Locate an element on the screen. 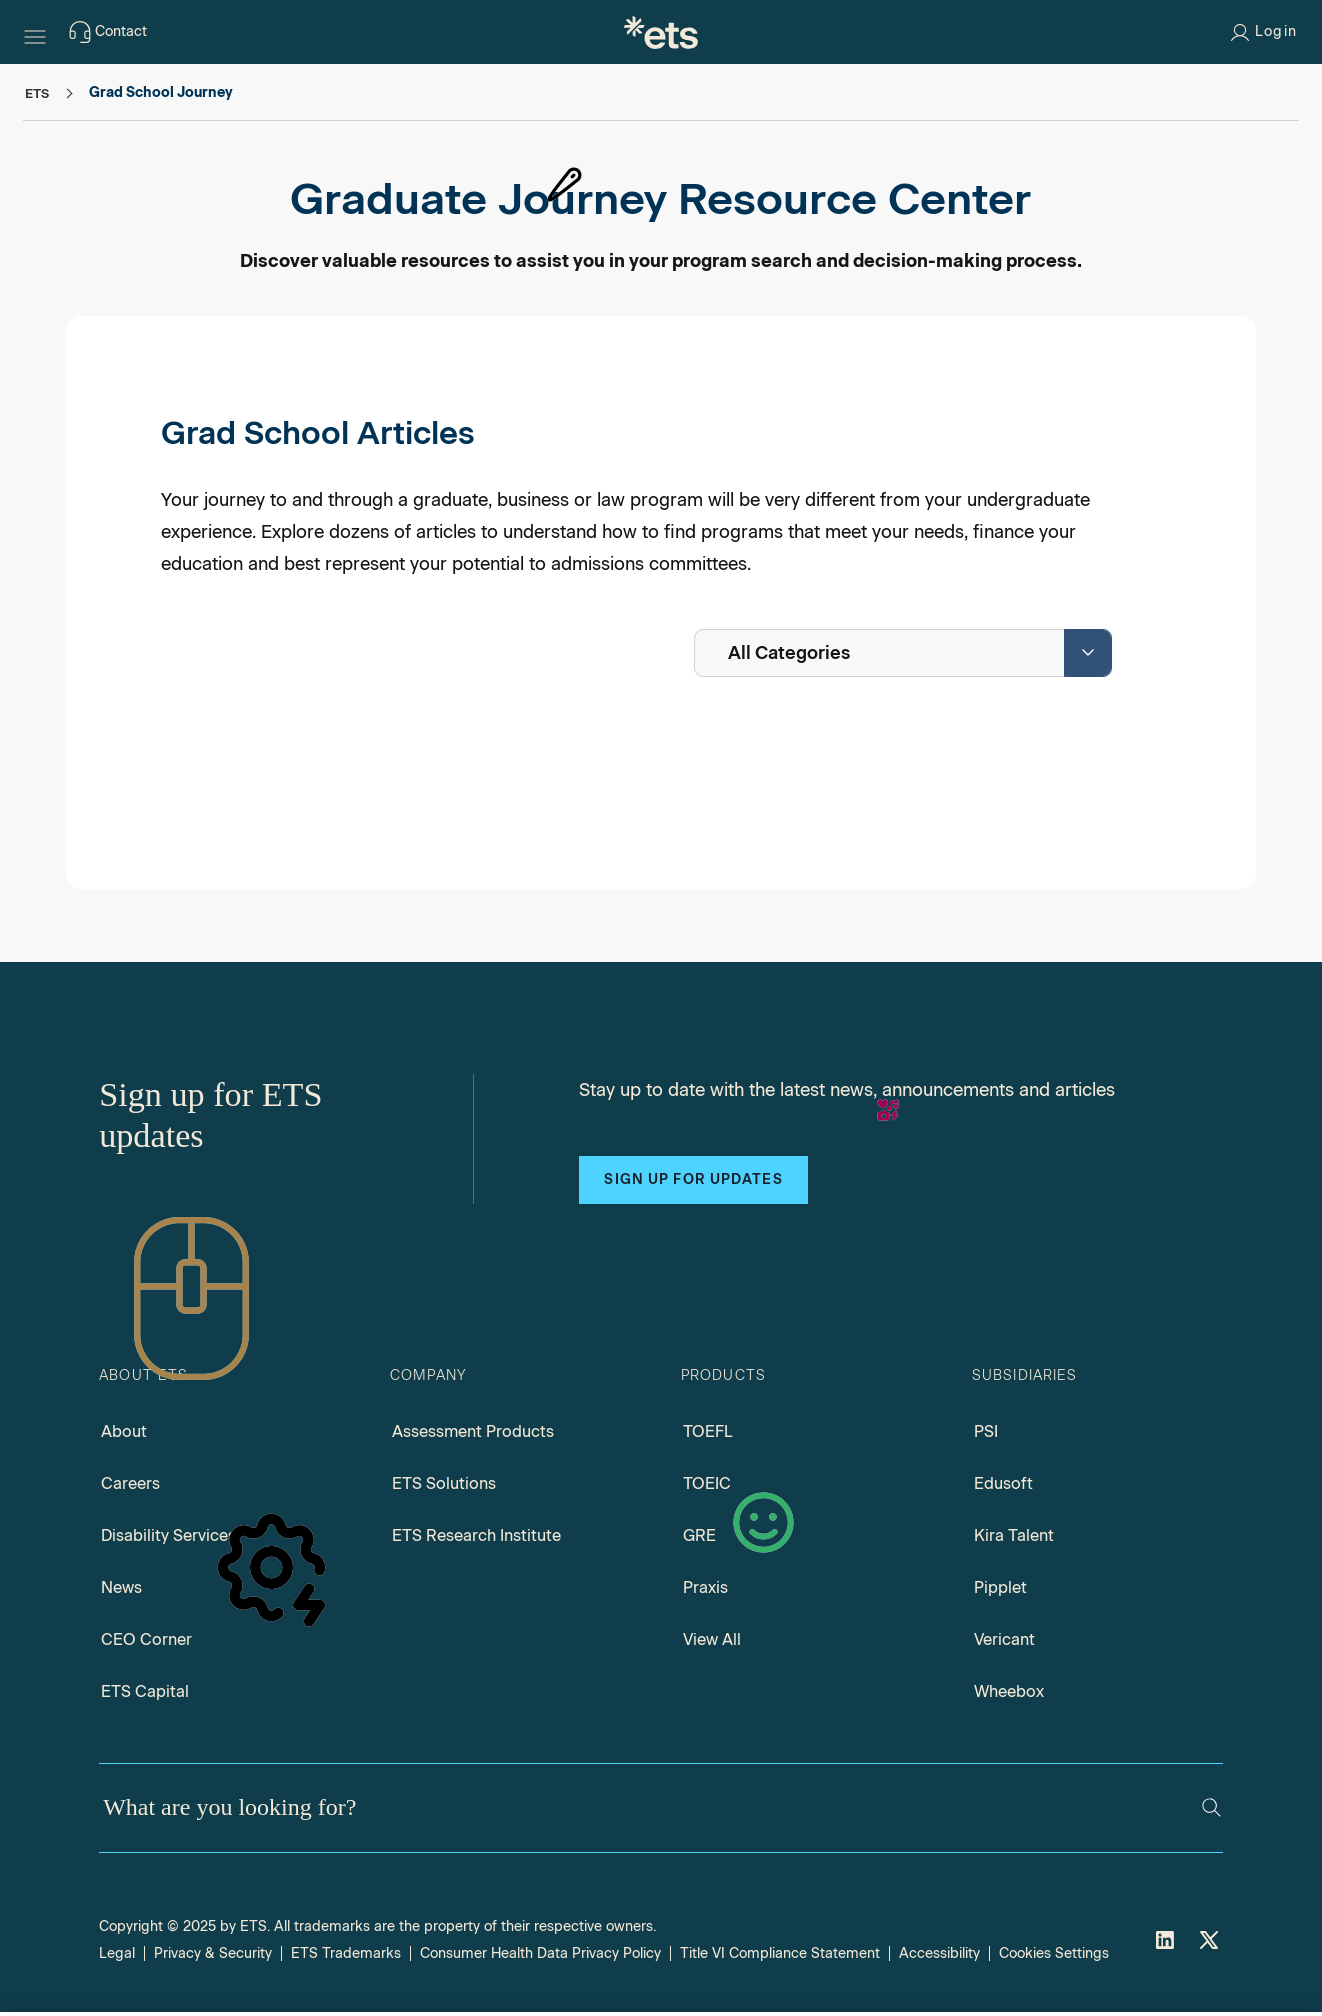  access power or performance settings is located at coordinates (271, 1567).